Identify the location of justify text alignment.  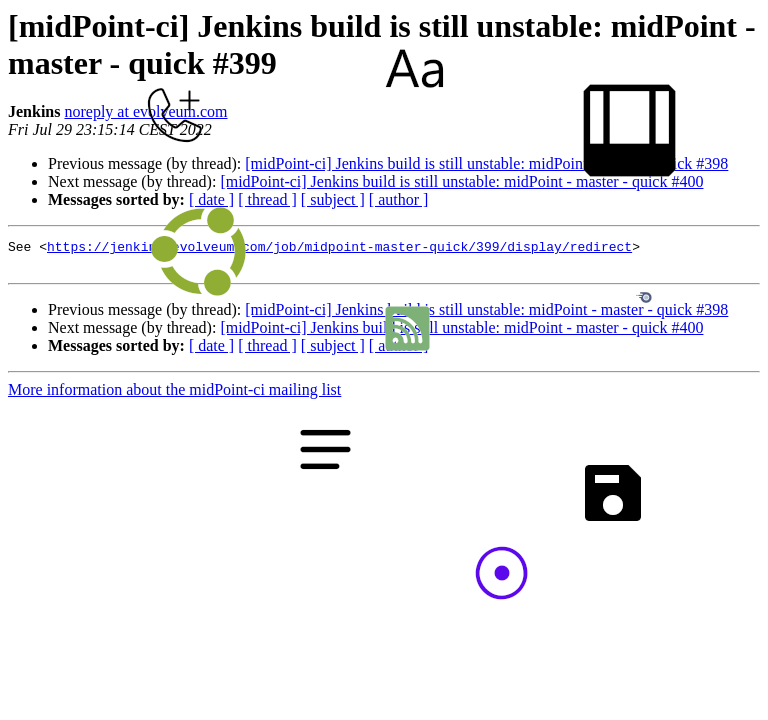
(325, 449).